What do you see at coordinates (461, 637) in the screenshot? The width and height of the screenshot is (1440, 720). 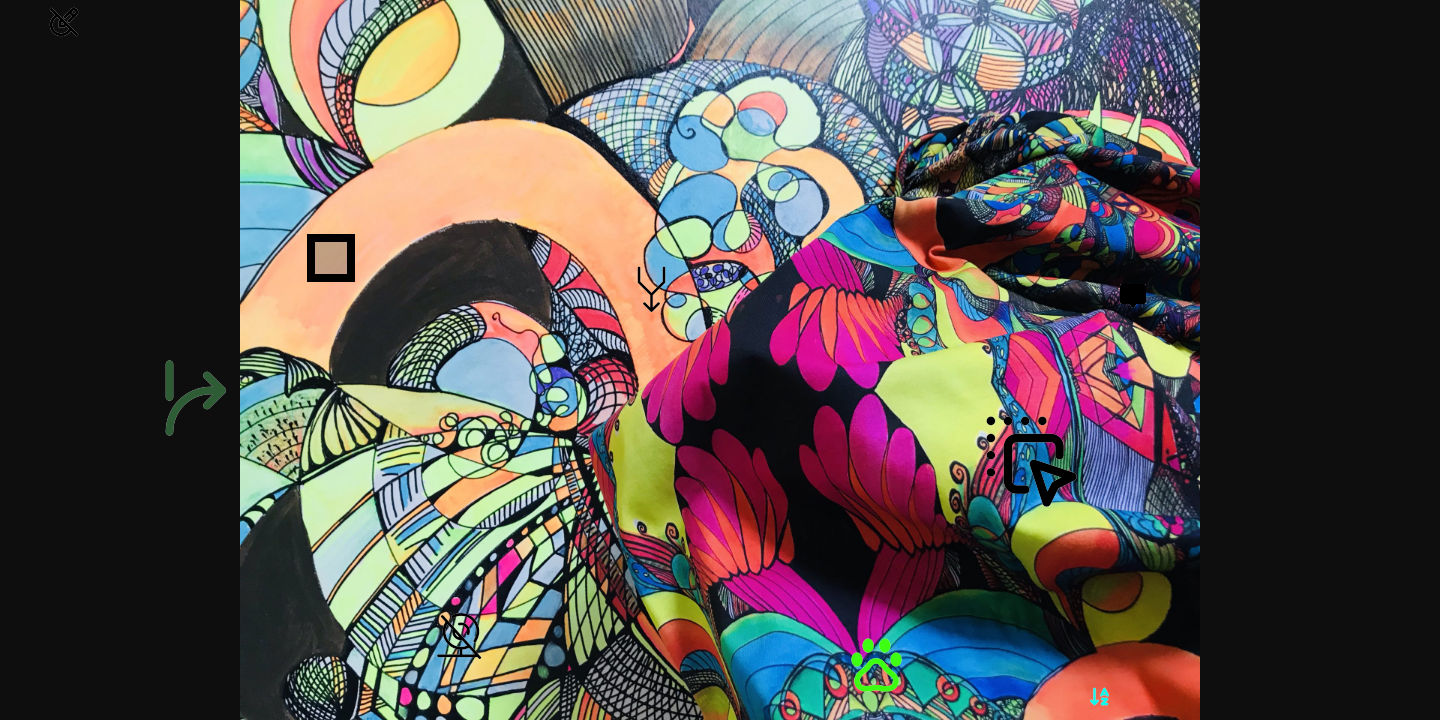 I see `camera is disabled or blocked` at bounding box center [461, 637].